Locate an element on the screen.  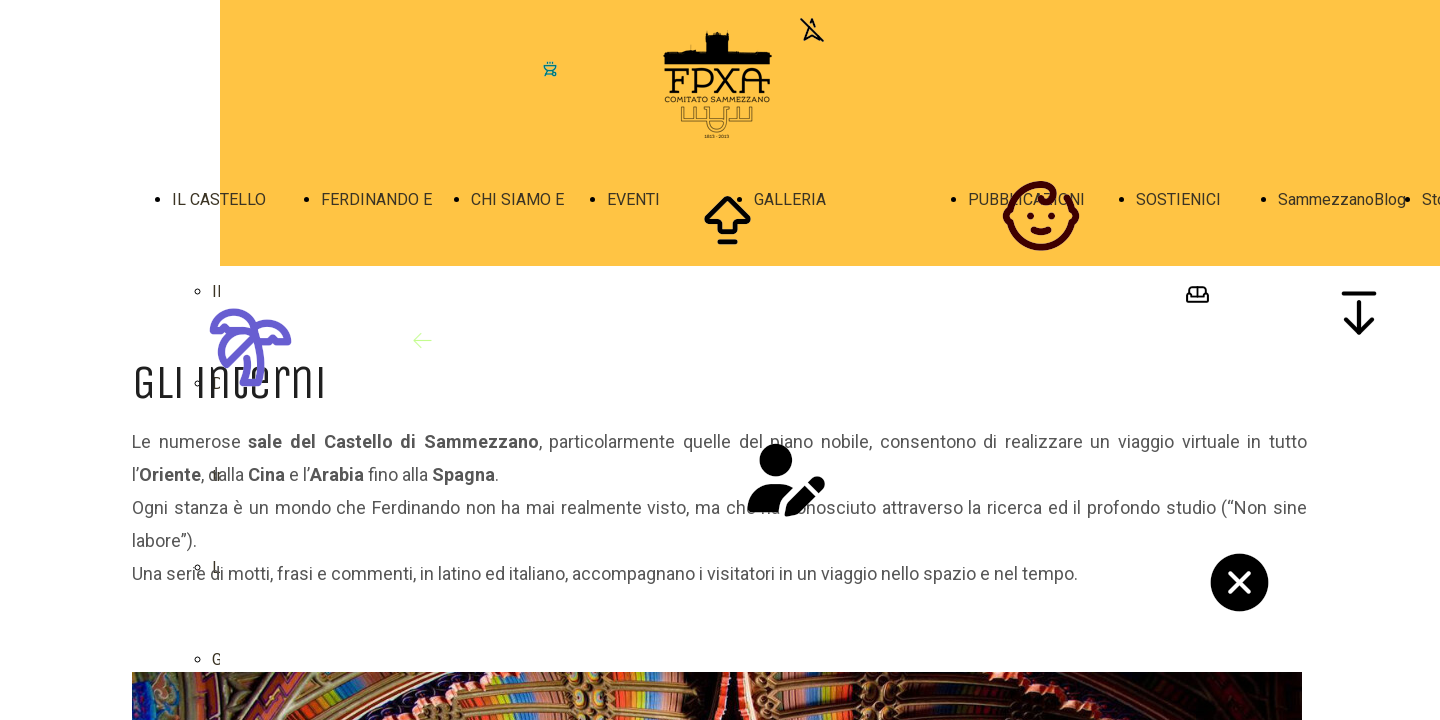
browse tropical or beach vacation destinations is located at coordinates (250, 345).